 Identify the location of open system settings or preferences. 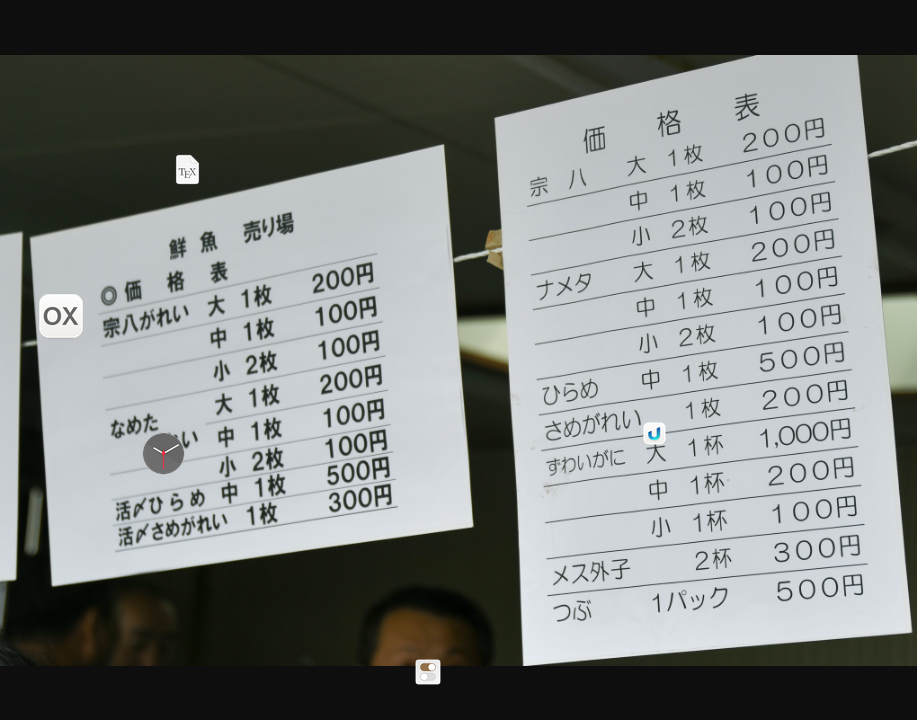
(428, 672).